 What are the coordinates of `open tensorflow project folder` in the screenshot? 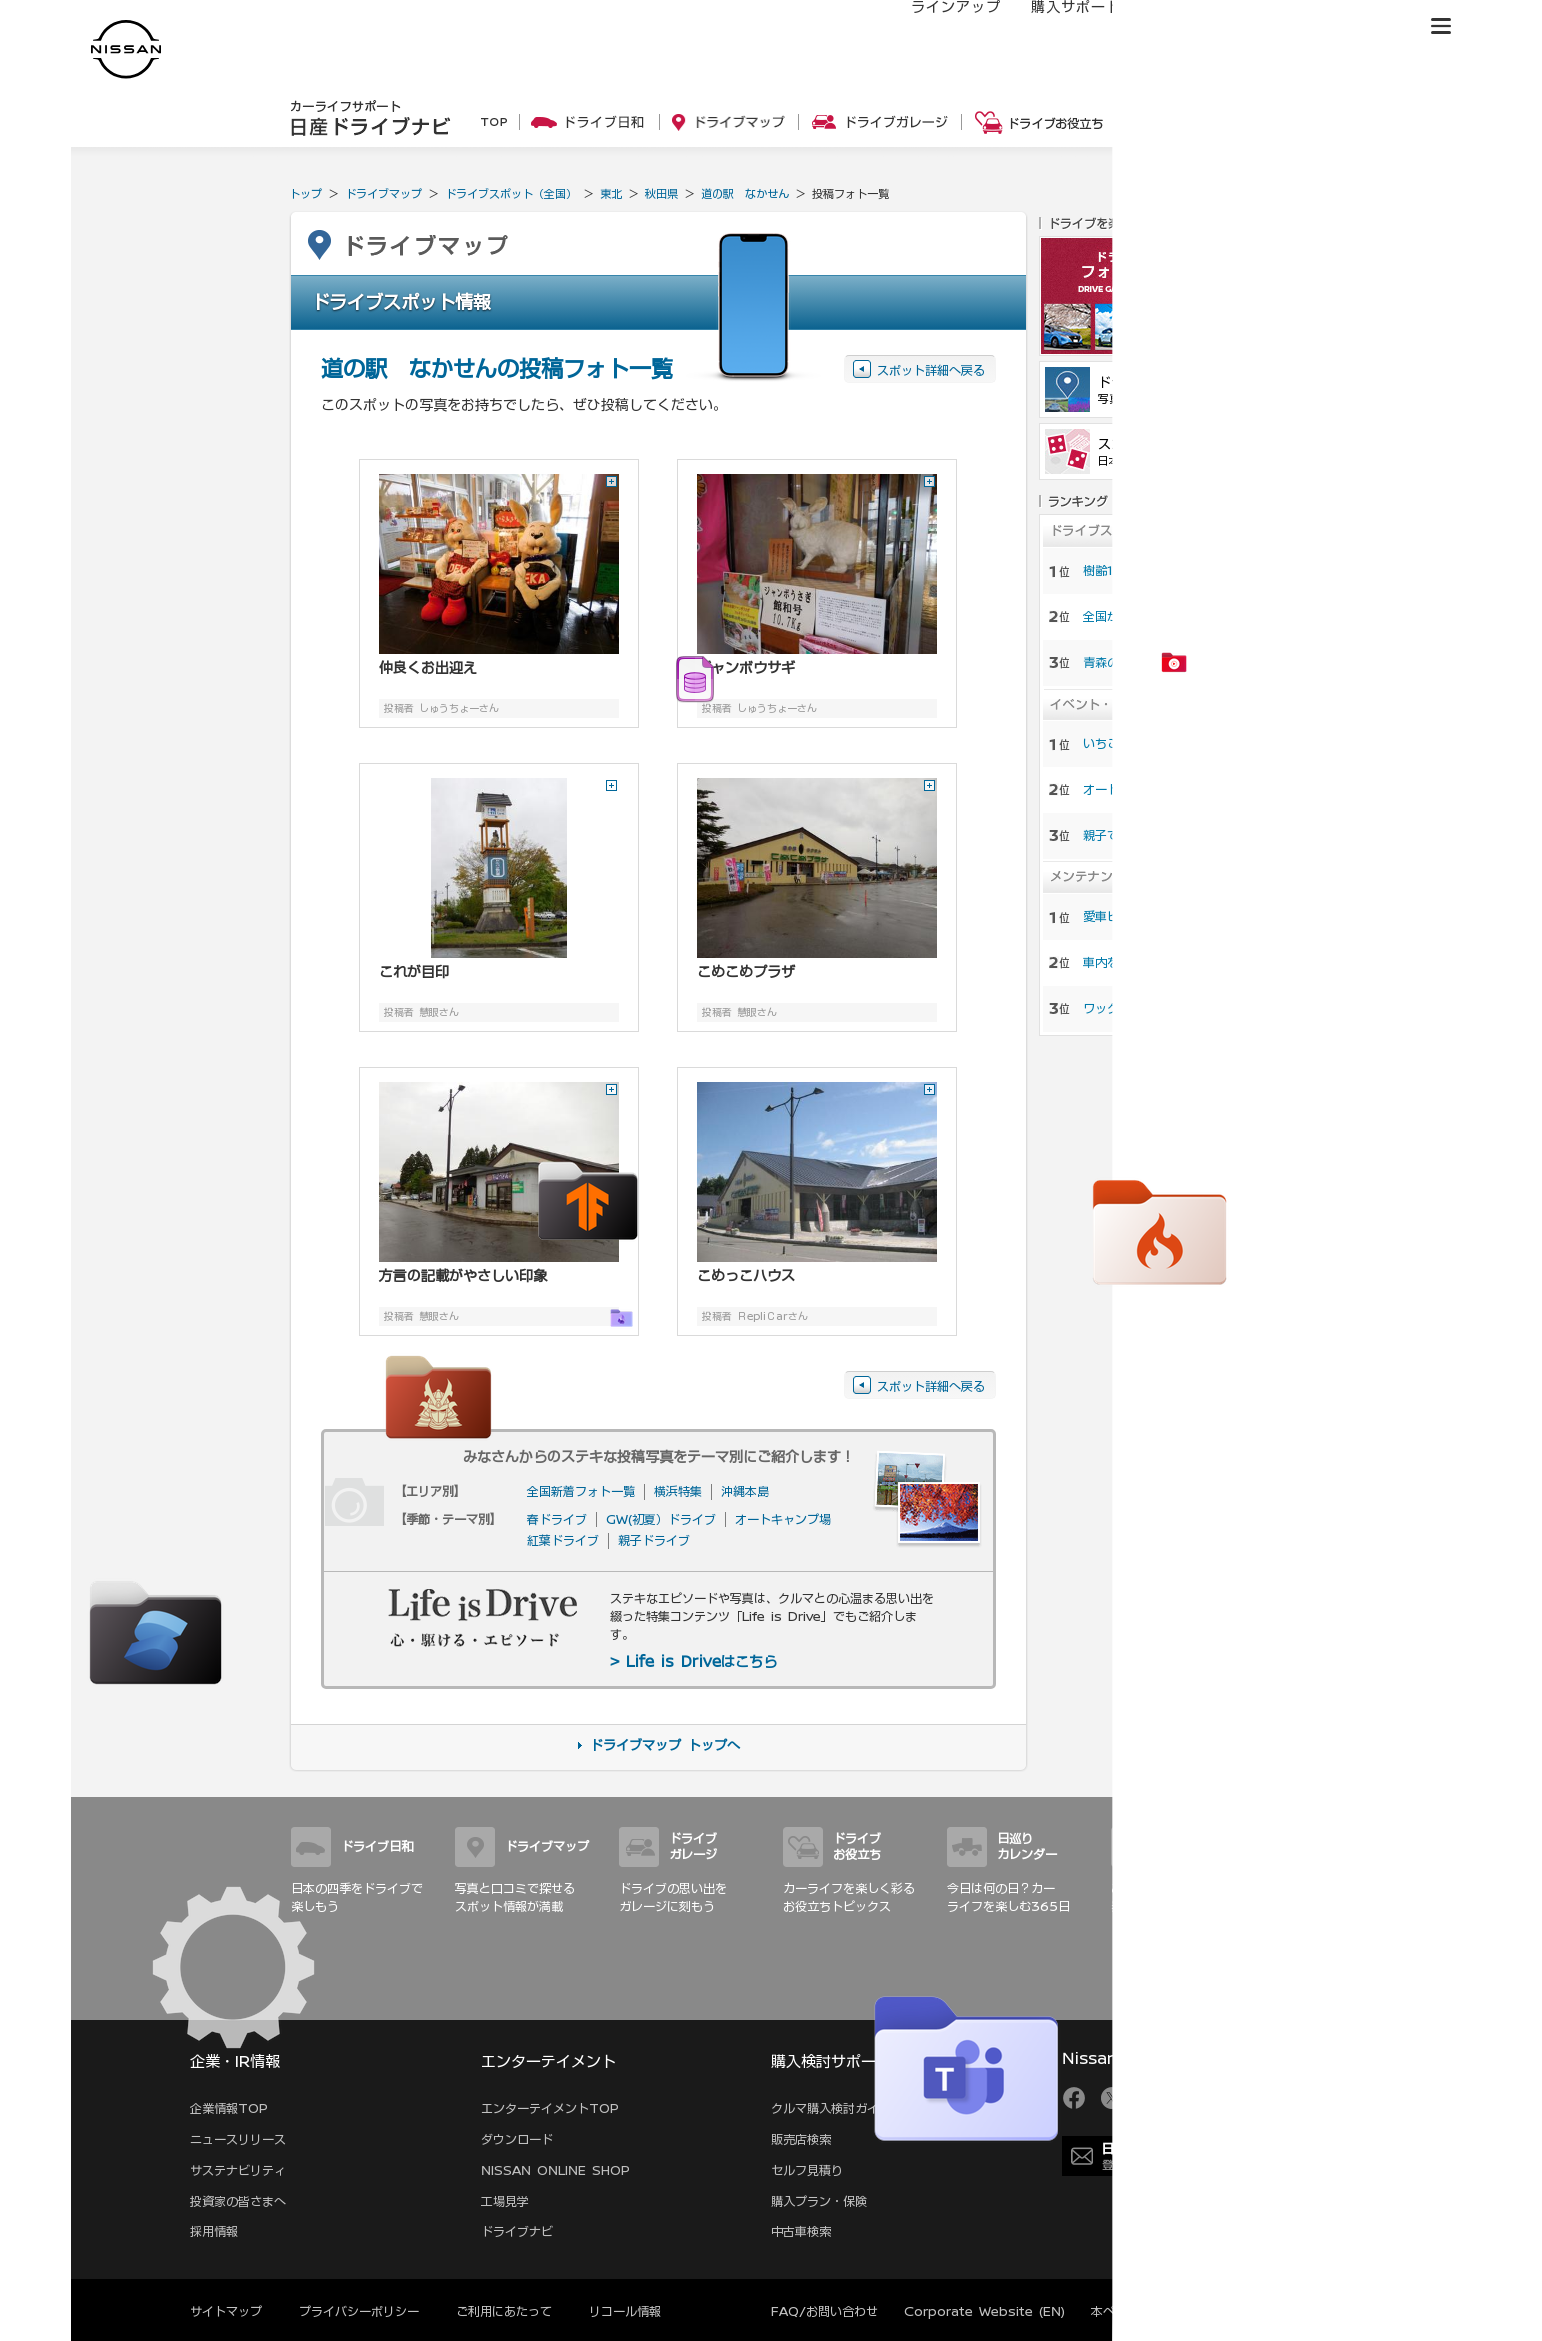 It's located at (587, 1203).